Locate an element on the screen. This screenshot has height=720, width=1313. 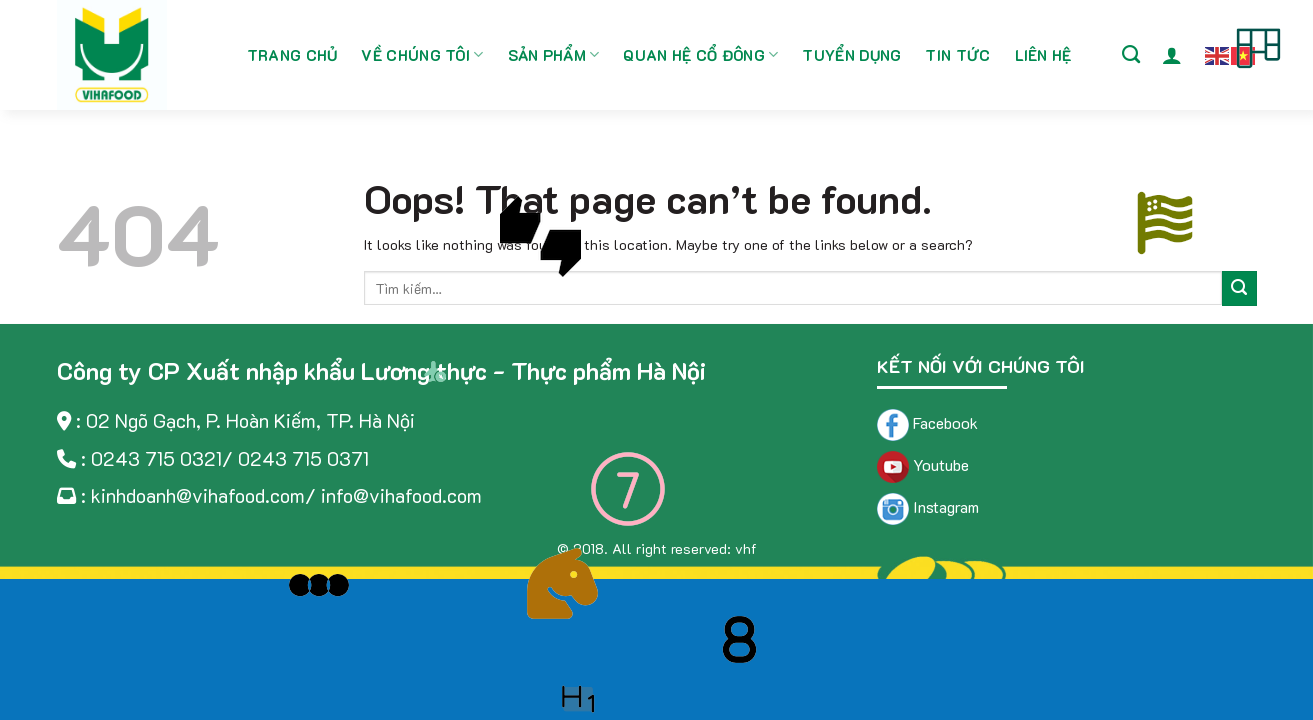
open kanban board view is located at coordinates (1258, 46).